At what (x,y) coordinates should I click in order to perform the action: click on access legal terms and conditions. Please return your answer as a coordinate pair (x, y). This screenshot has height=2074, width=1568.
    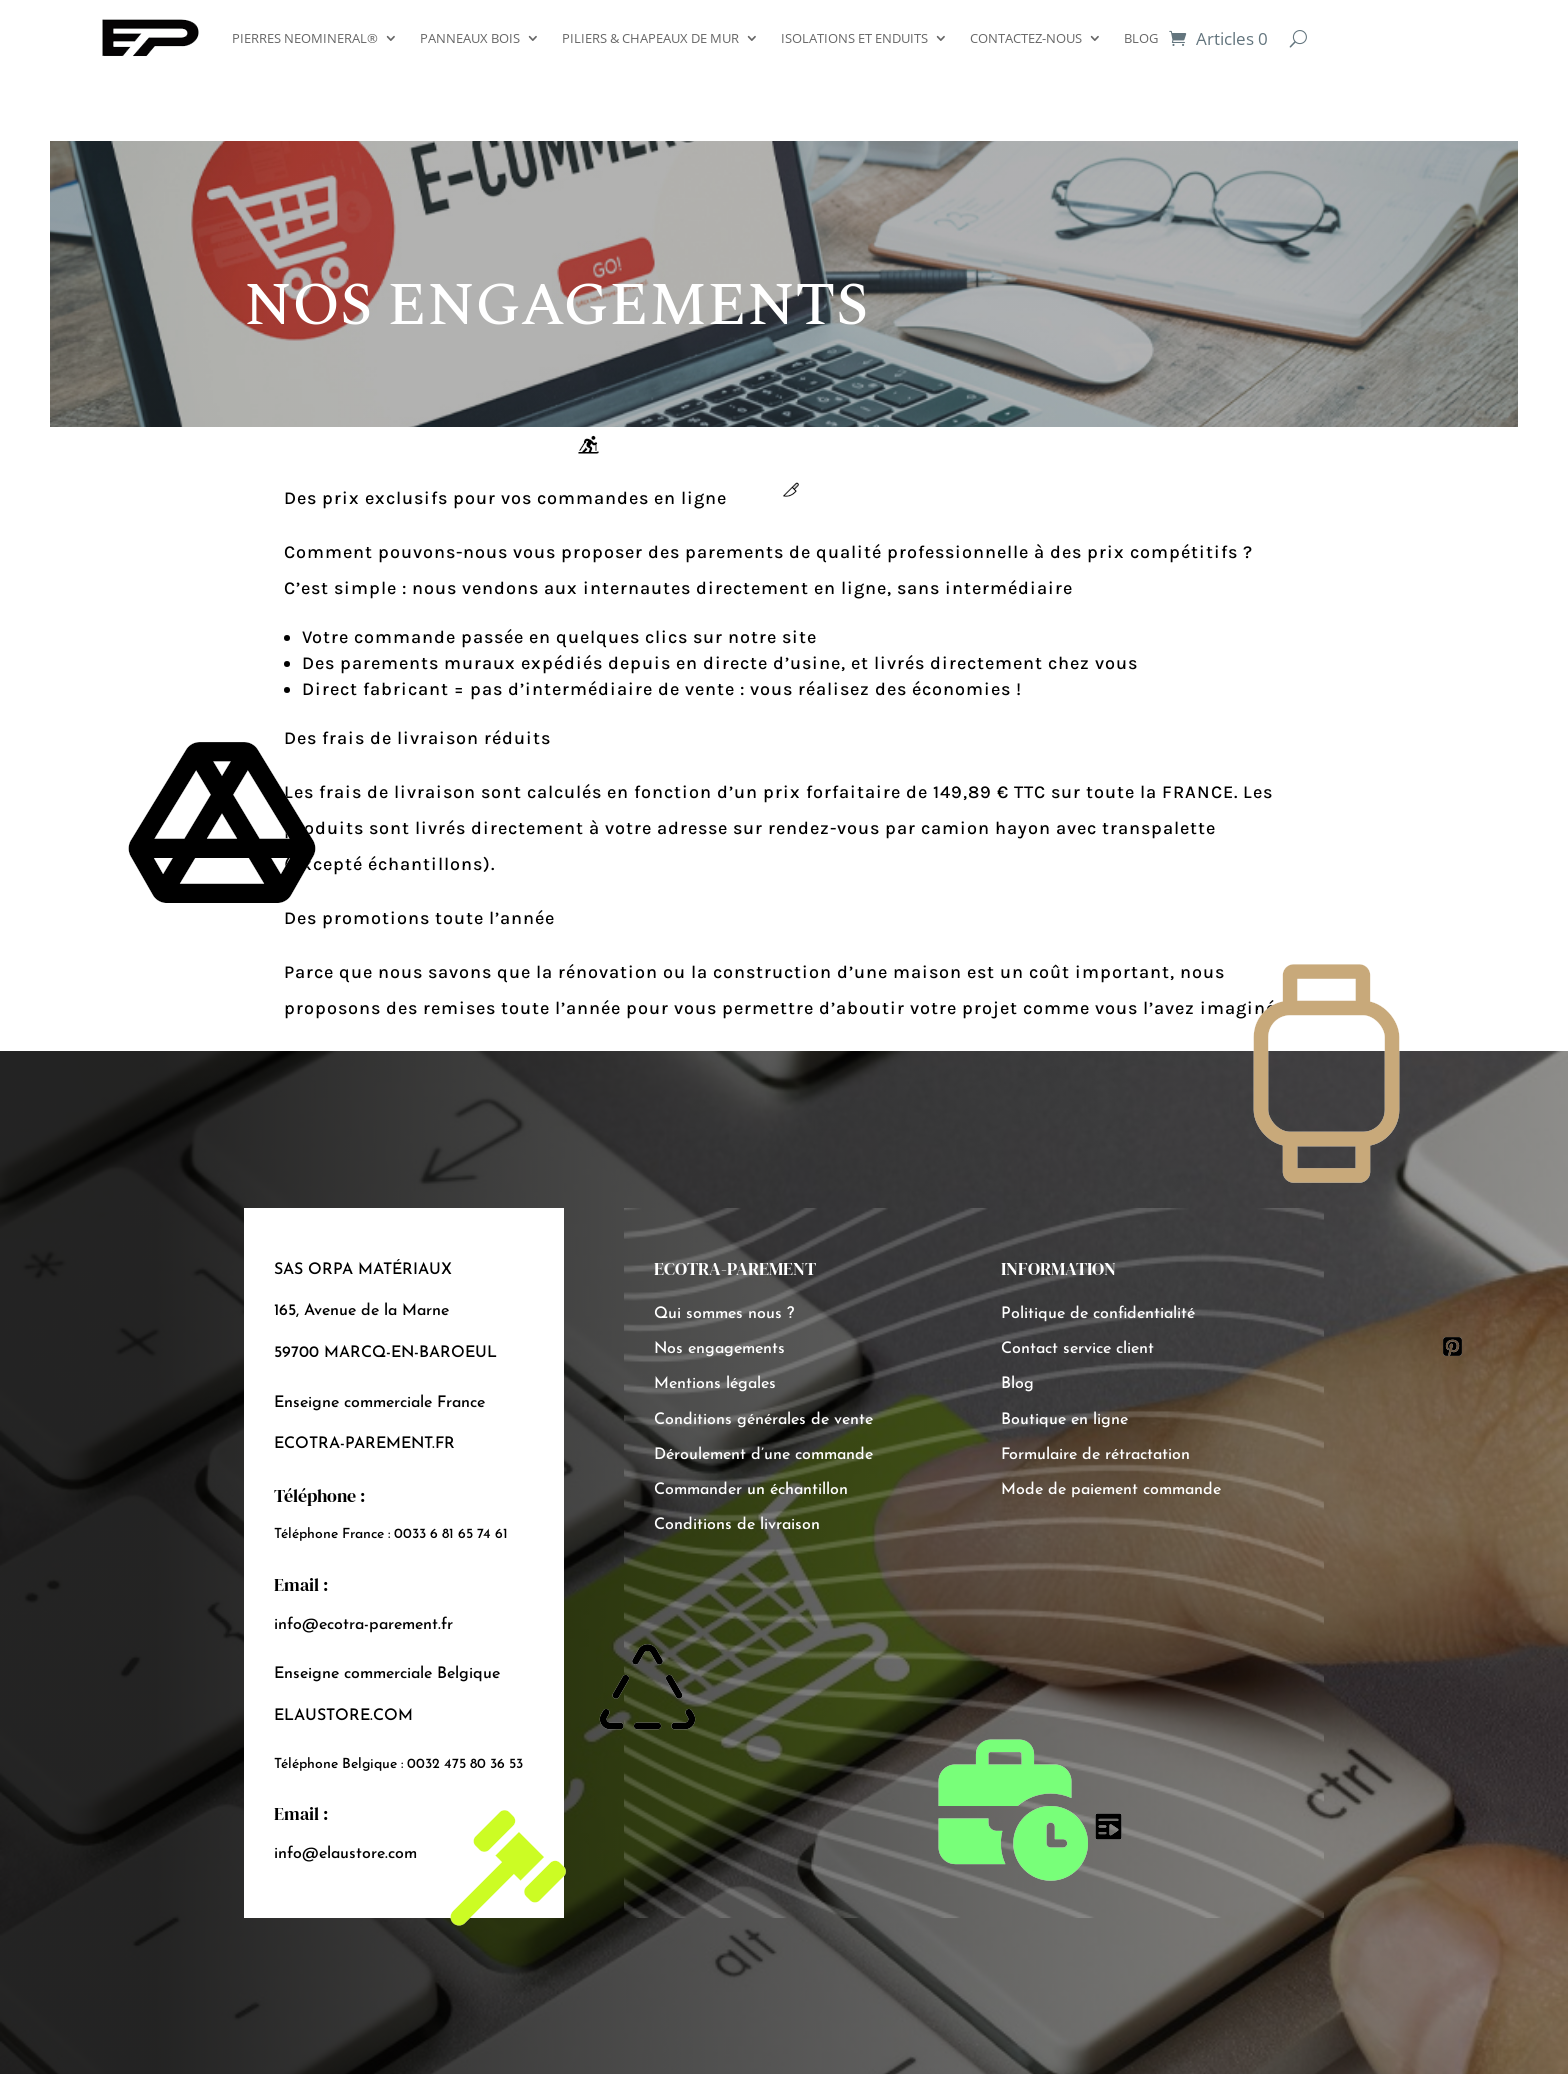
    Looking at the image, I should click on (504, 1871).